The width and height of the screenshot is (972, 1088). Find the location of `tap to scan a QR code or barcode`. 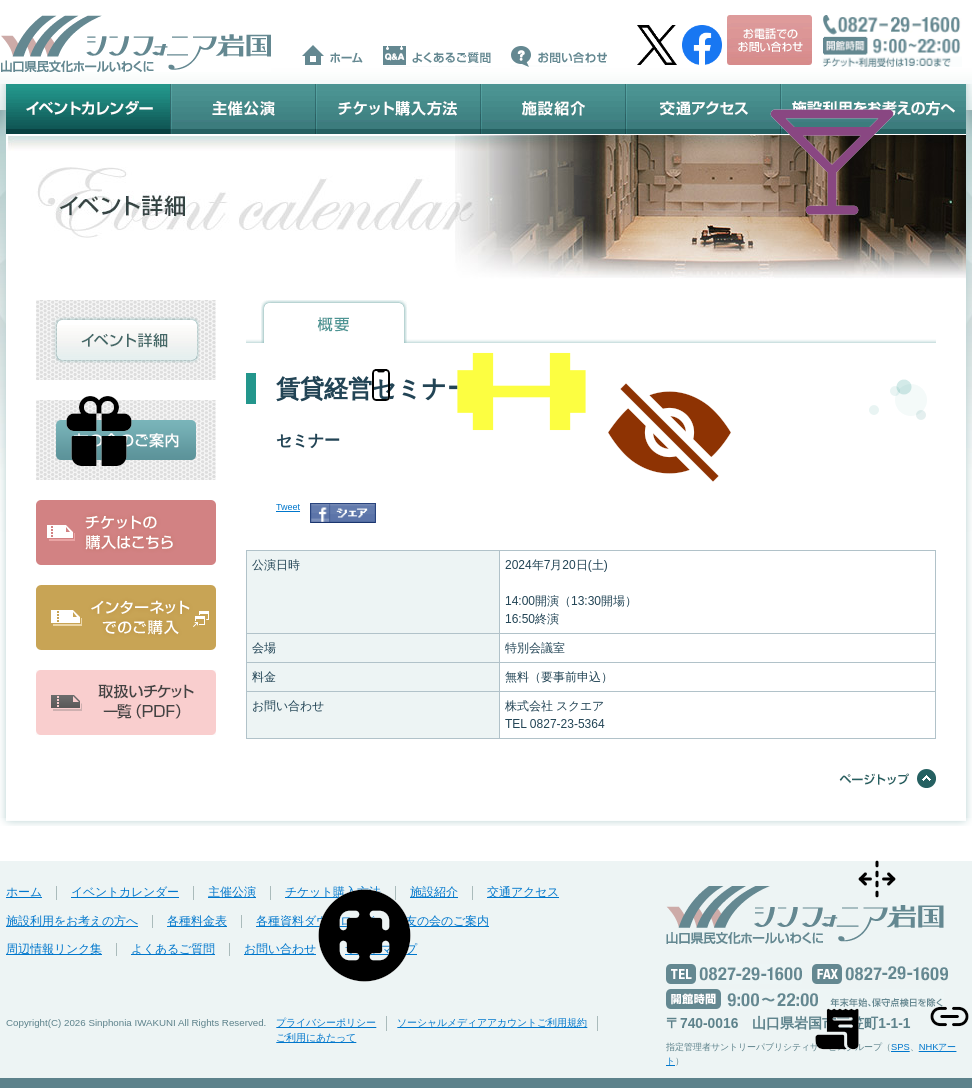

tap to scan a QR code or barcode is located at coordinates (364, 935).